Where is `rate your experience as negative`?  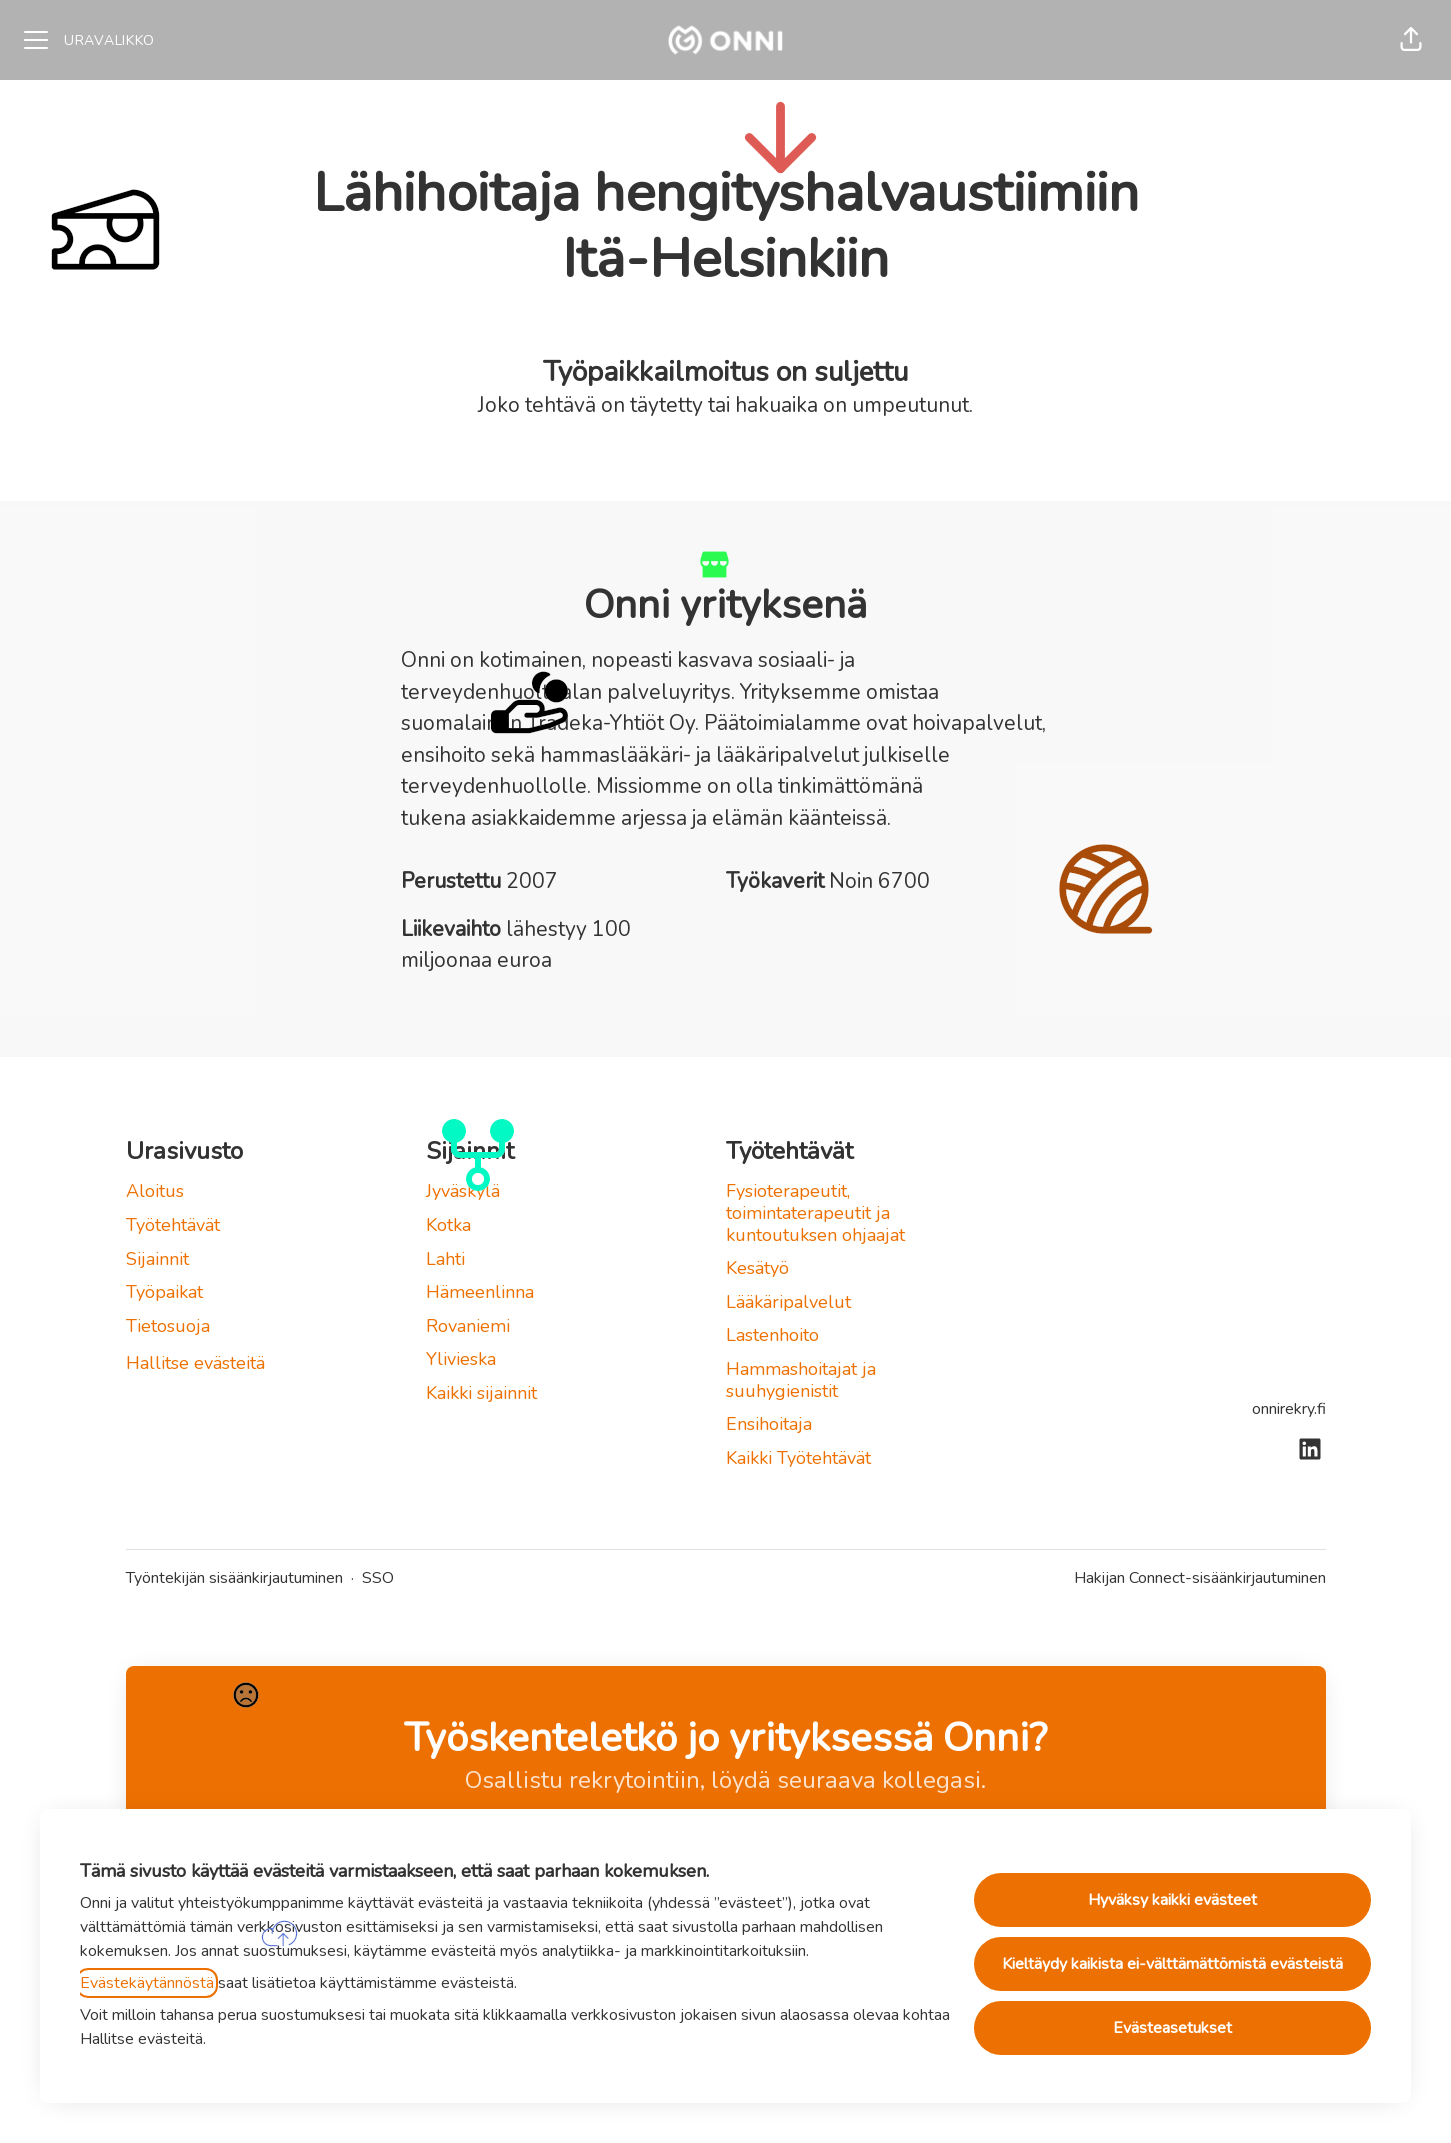 rate your experience as negative is located at coordinates (246, 1695).